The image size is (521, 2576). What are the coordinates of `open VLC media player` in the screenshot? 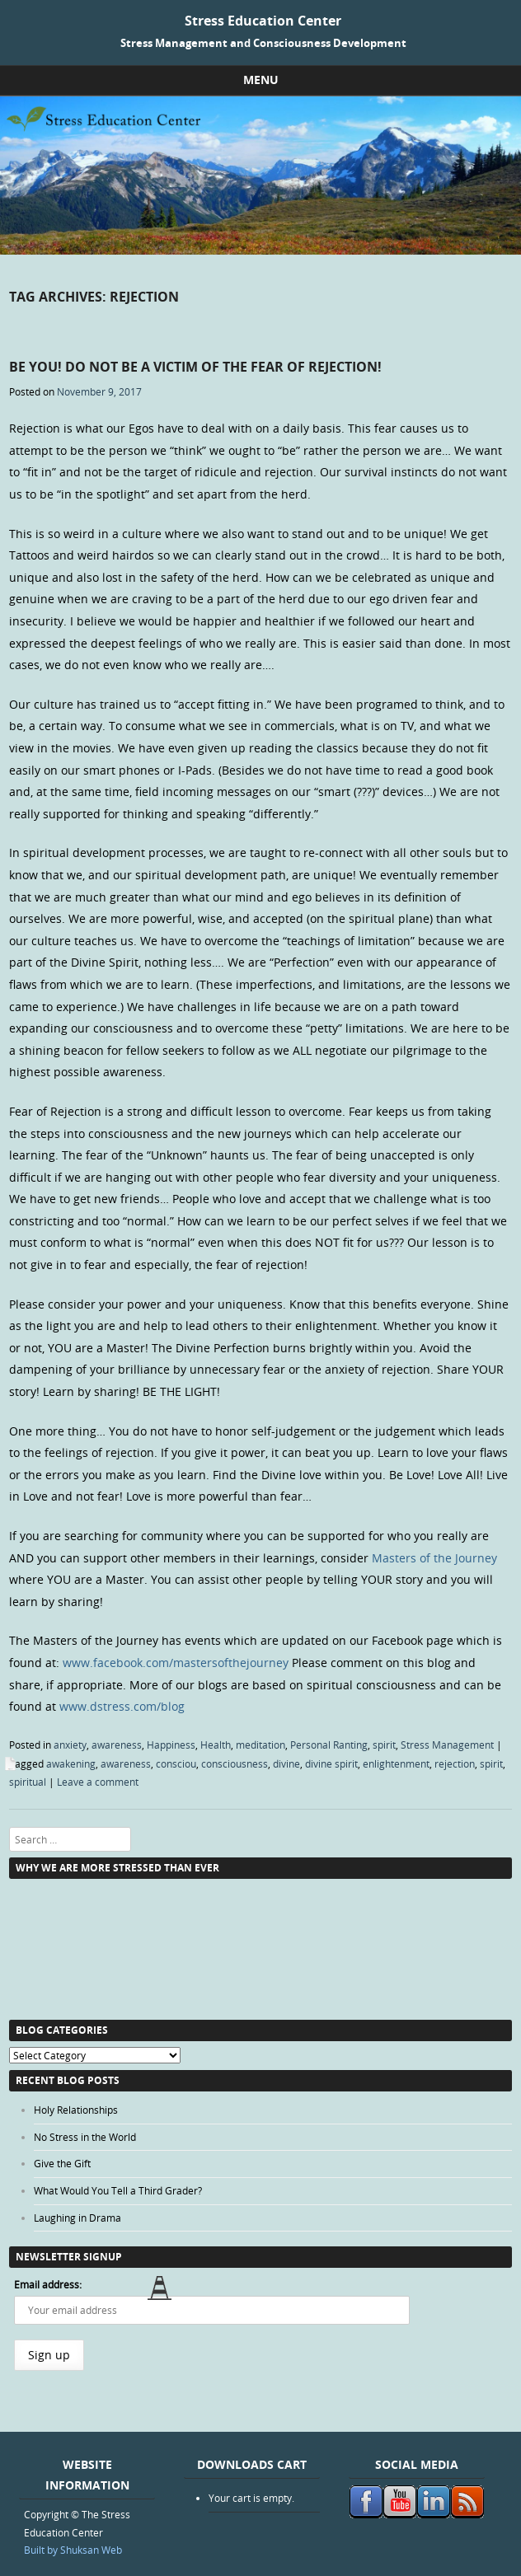 It's located at (159, 2288).